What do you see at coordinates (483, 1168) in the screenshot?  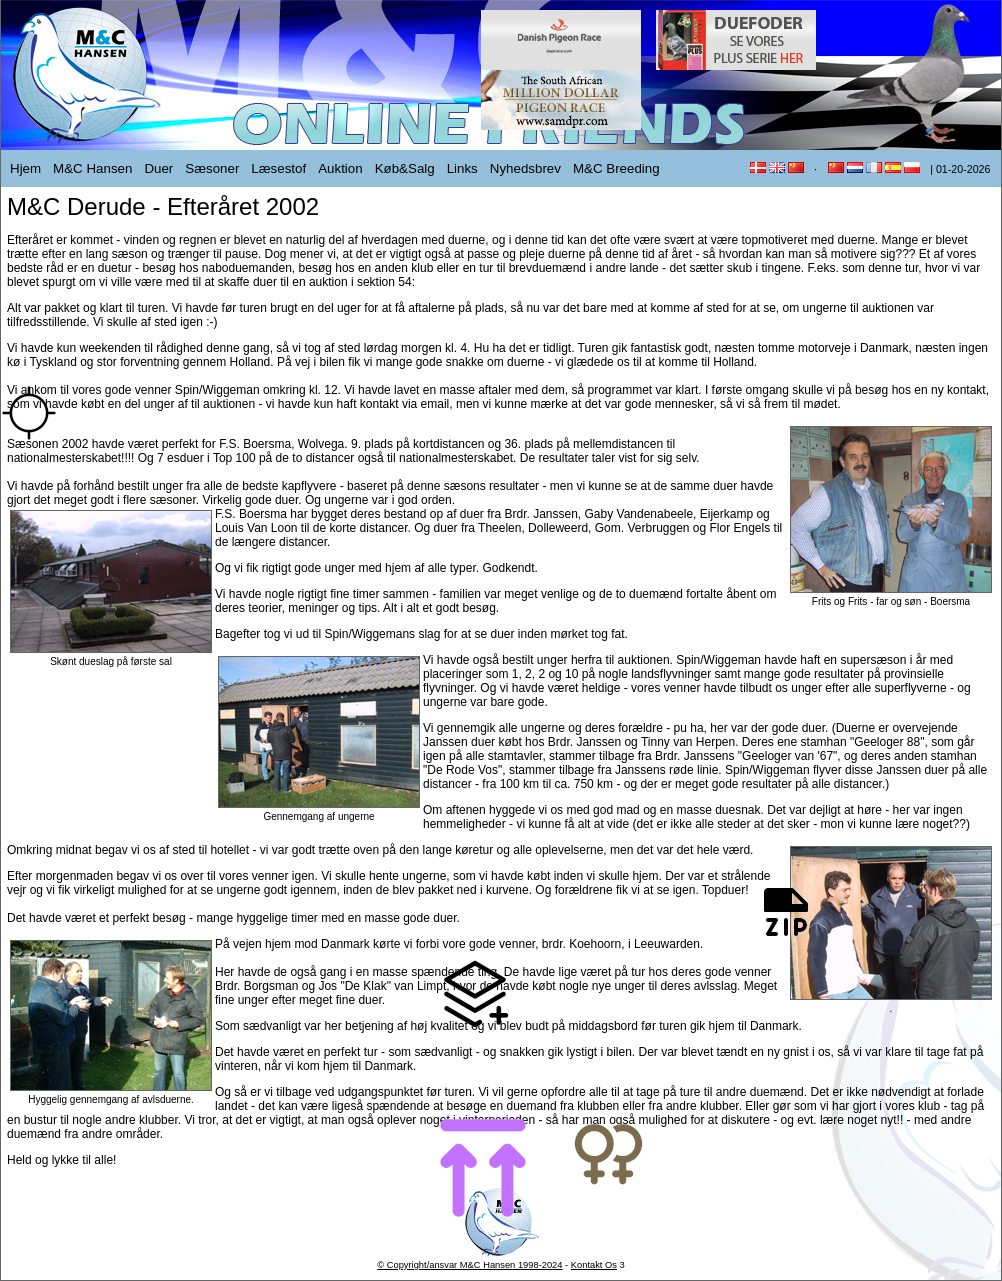 I see `upload multiple files` at bounding box center [483, 1168].